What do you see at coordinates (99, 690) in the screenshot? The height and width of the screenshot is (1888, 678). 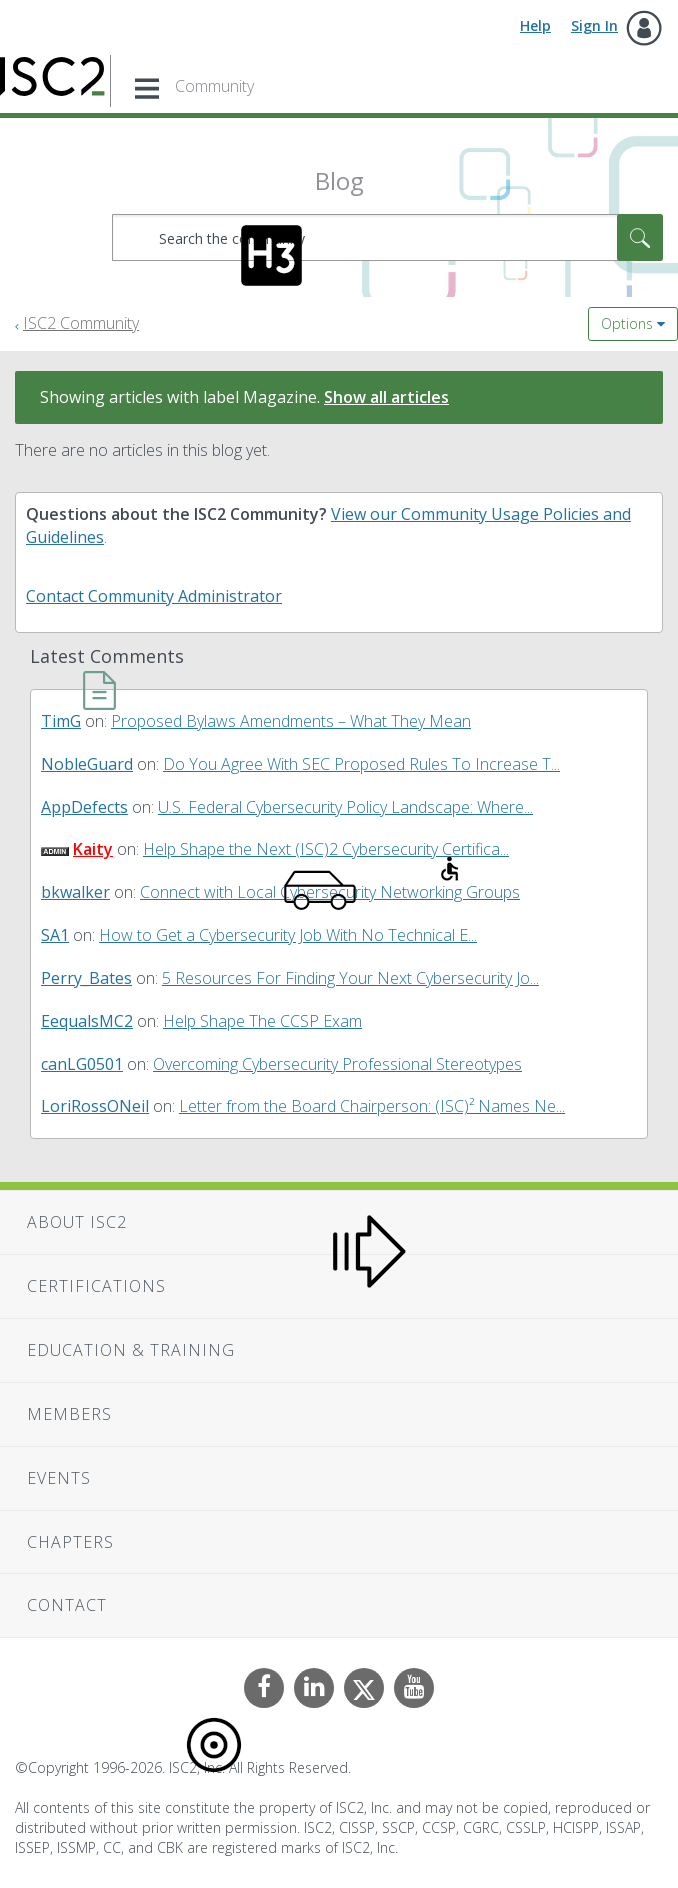 I see `view document or text file` at bounding box center [99, 690].